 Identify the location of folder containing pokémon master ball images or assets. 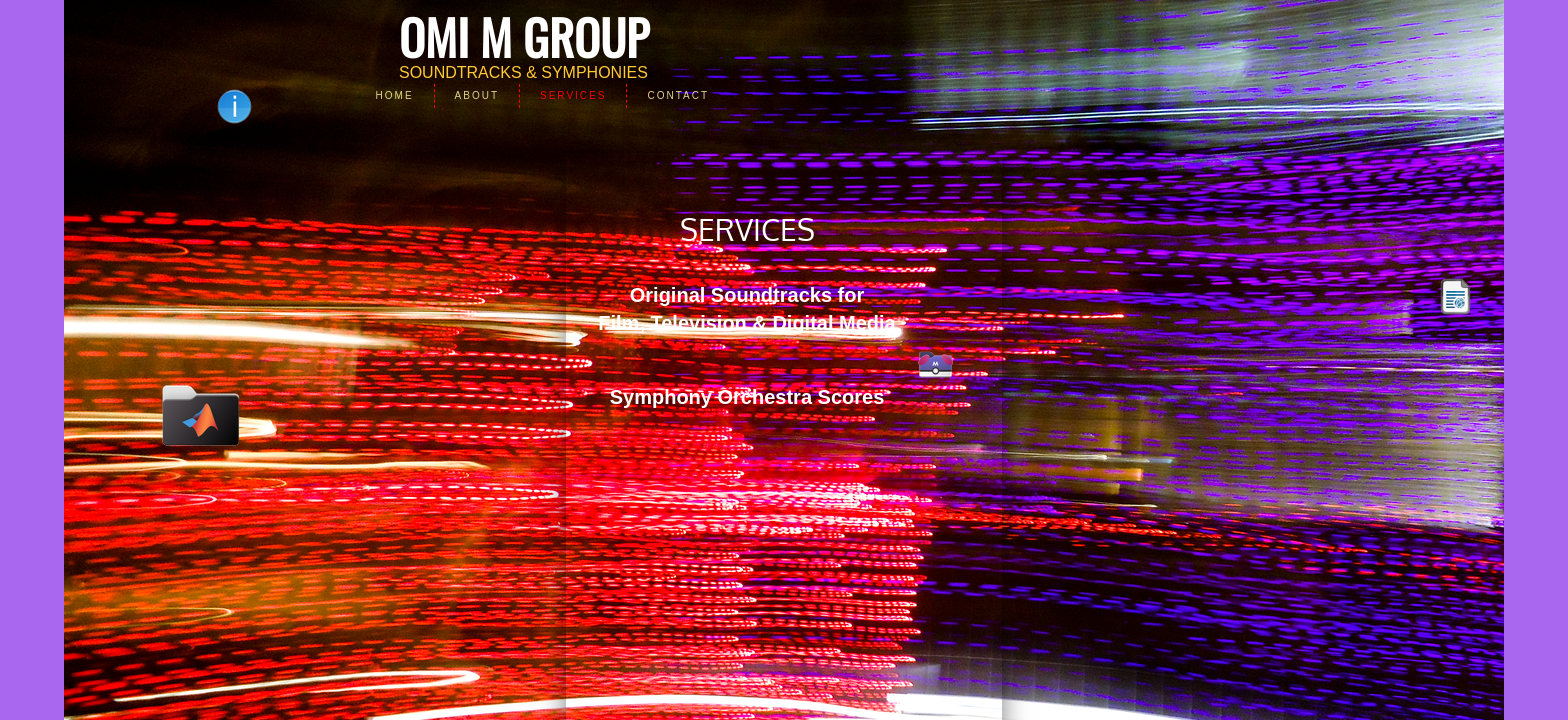
(935, 365).